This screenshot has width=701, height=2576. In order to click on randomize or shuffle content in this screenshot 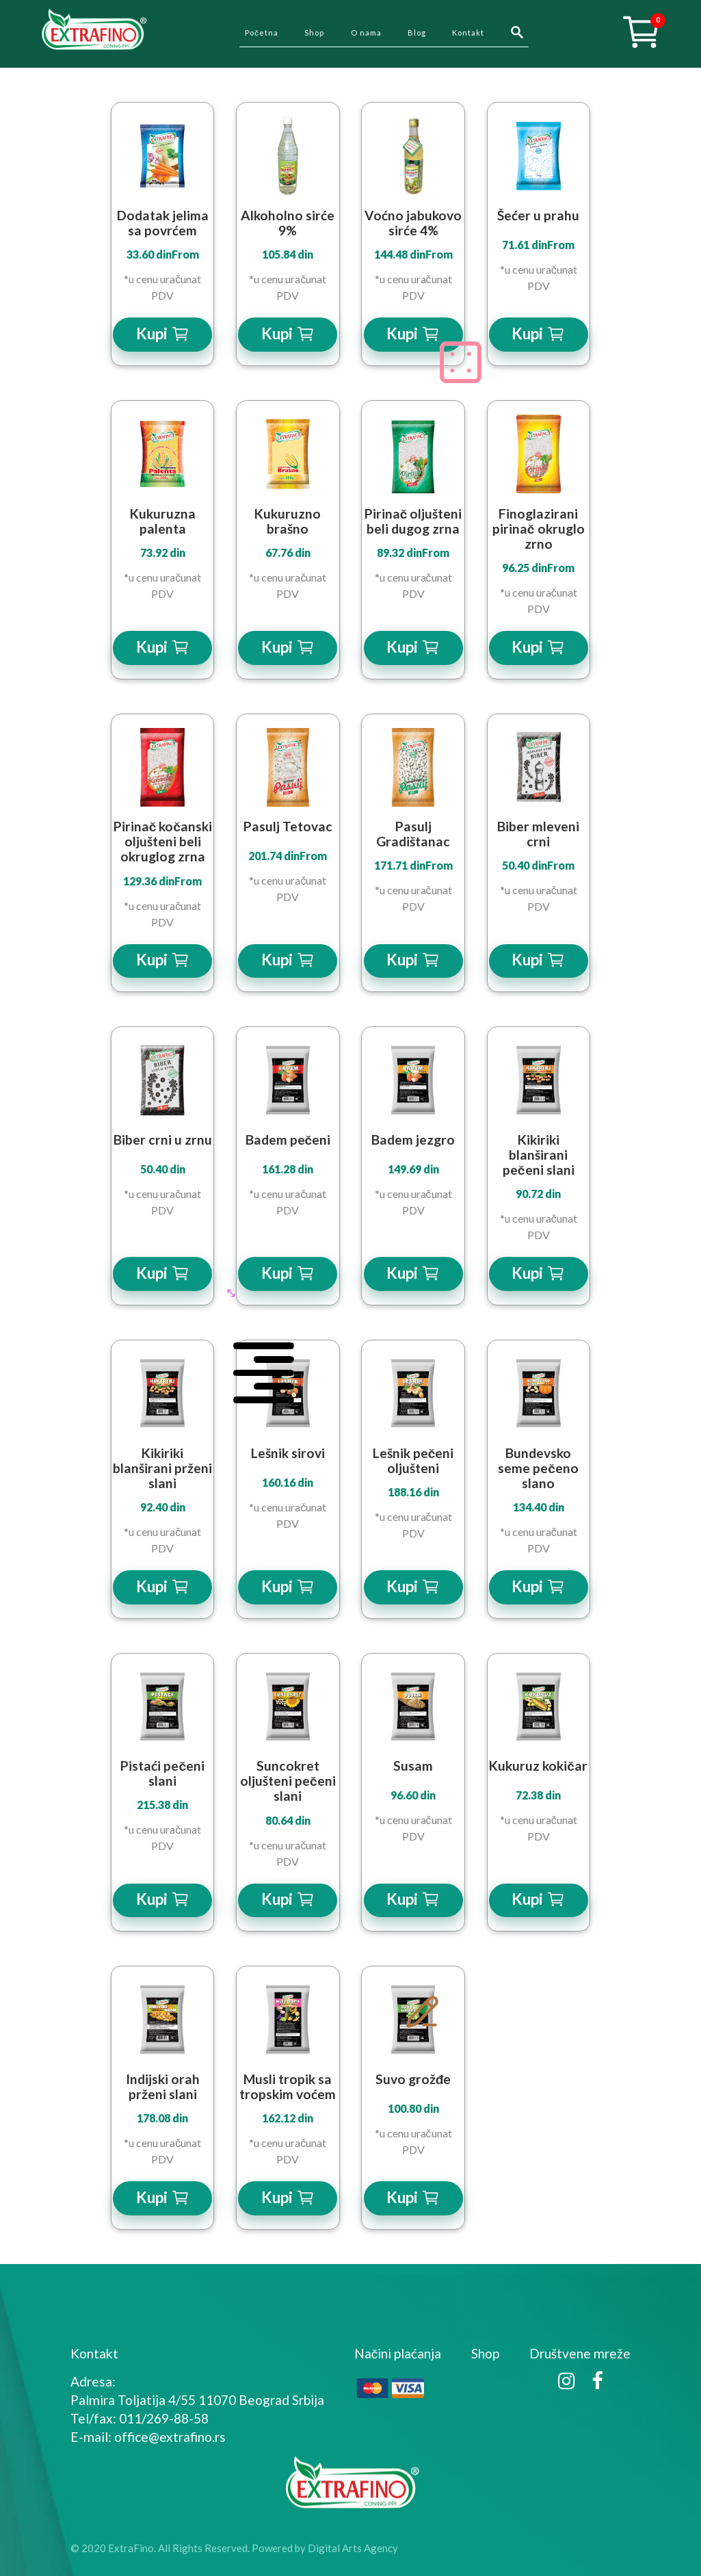, I will do `click(460, 362)`.